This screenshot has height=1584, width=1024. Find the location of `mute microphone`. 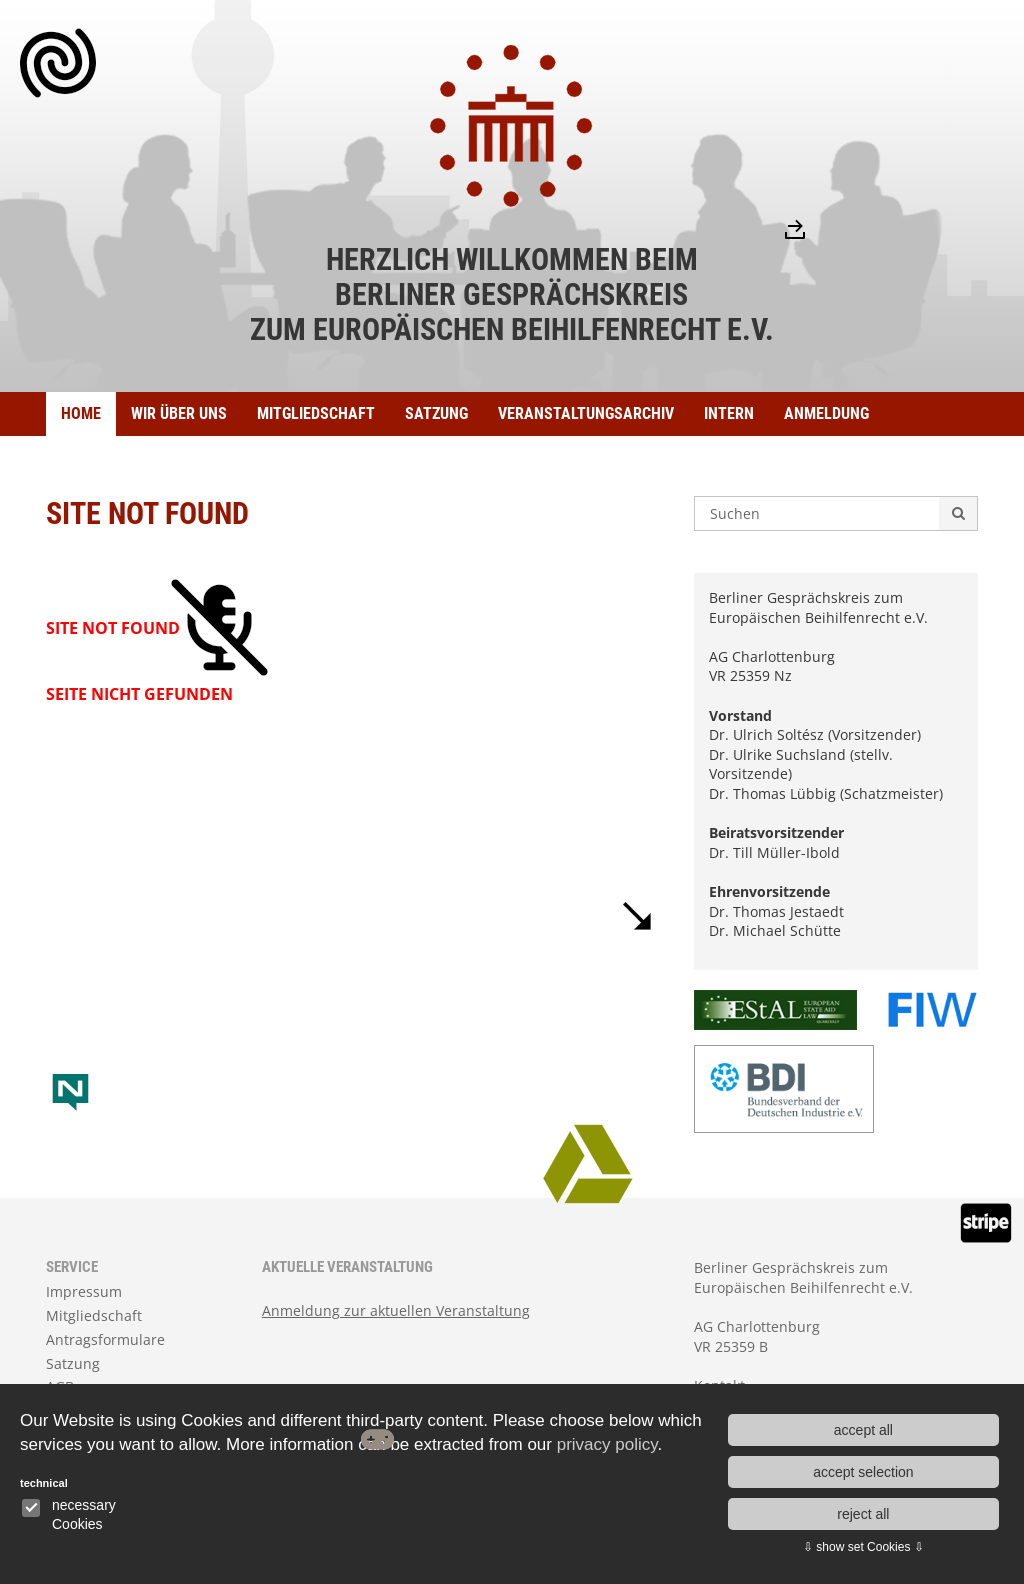

mute microphone is located at coordinates (219, 627).